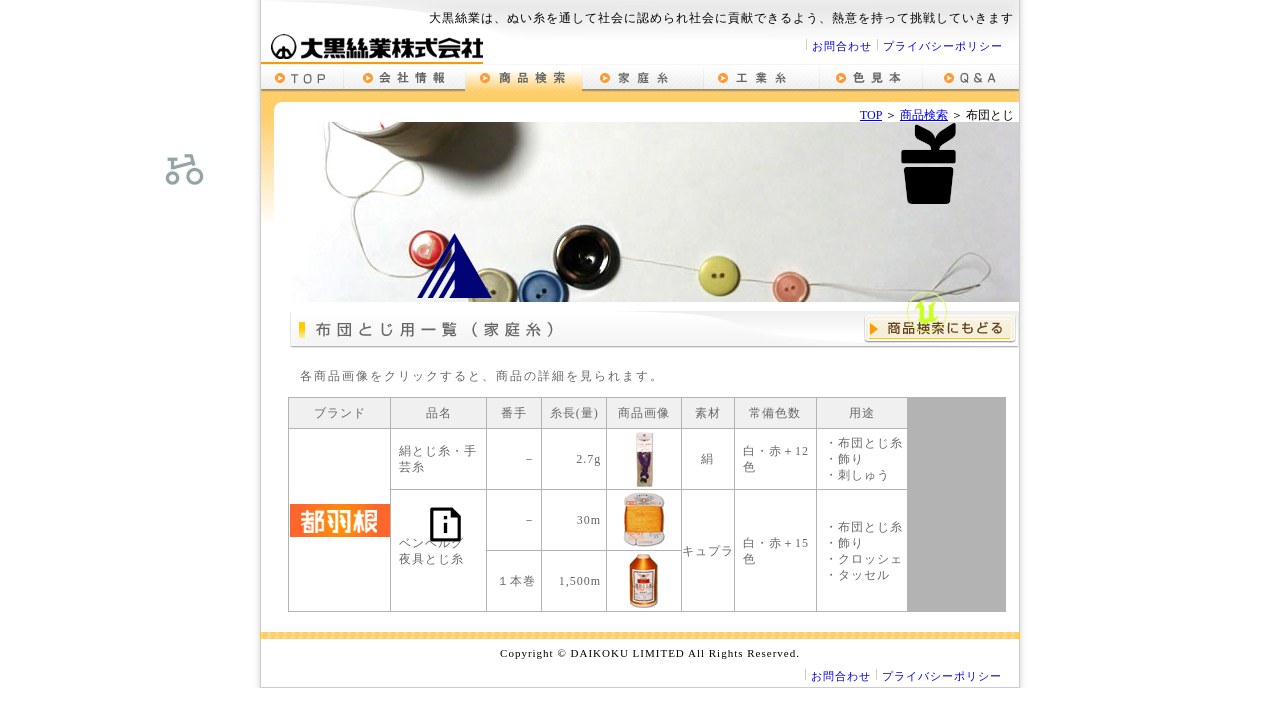  Describe the element at coordinates (928, 163) in the screenshot. I see `open the Kueski app` at that location.